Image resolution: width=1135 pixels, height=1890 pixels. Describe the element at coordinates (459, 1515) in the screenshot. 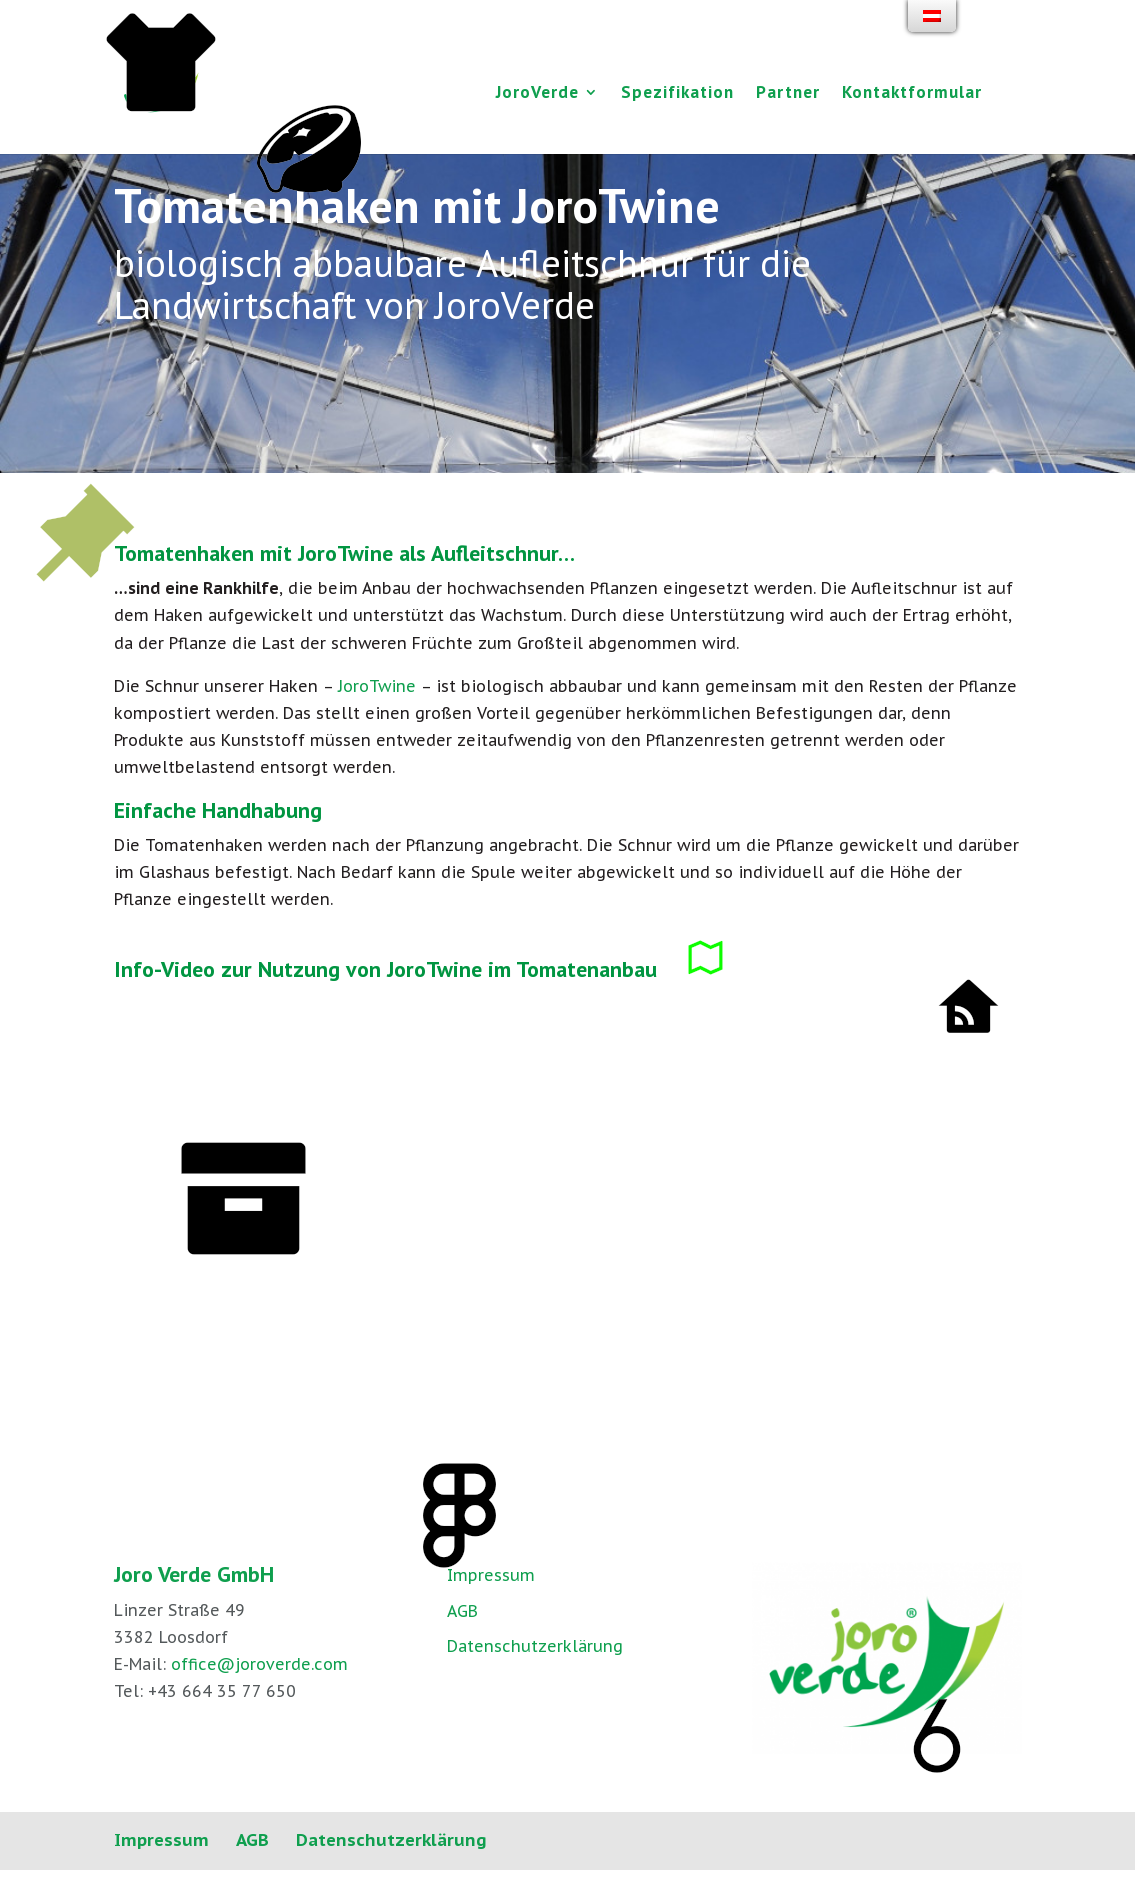

I see `open figma design app` at that location.